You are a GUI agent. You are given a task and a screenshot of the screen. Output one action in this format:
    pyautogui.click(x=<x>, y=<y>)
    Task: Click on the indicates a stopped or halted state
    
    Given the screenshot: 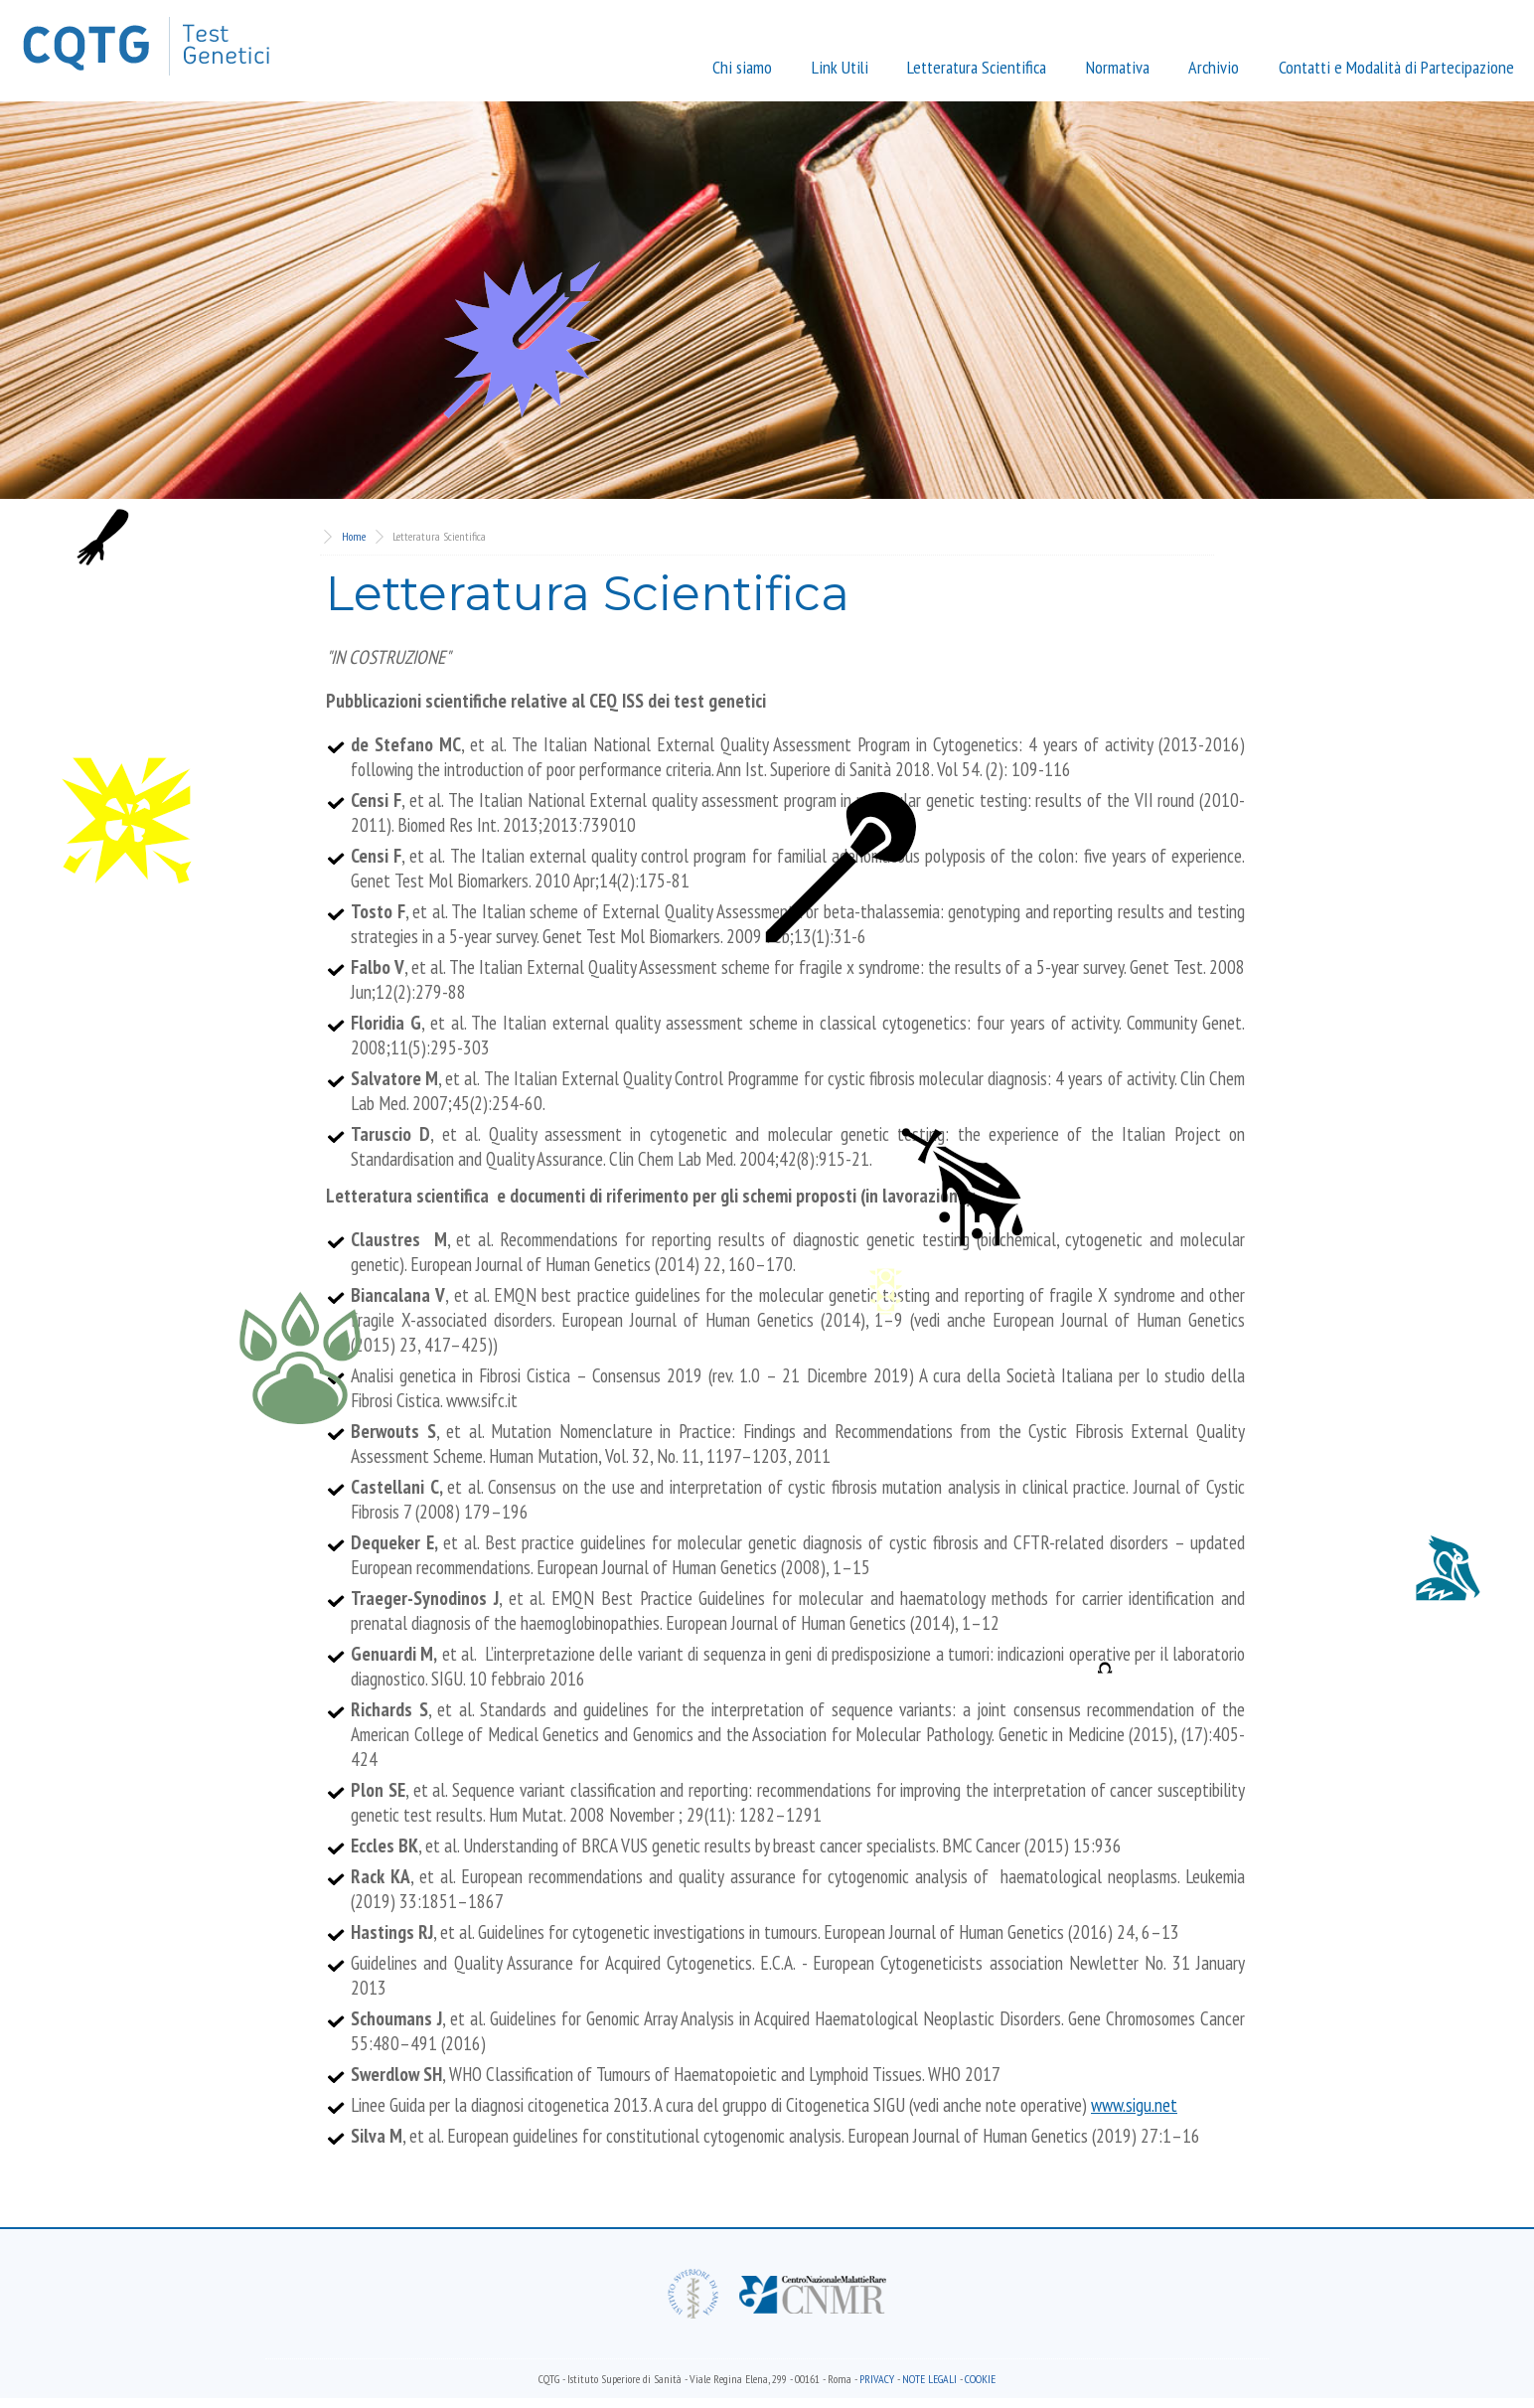 What is the action you would take?
    pyautogui.click(x=885, y=1291)
    